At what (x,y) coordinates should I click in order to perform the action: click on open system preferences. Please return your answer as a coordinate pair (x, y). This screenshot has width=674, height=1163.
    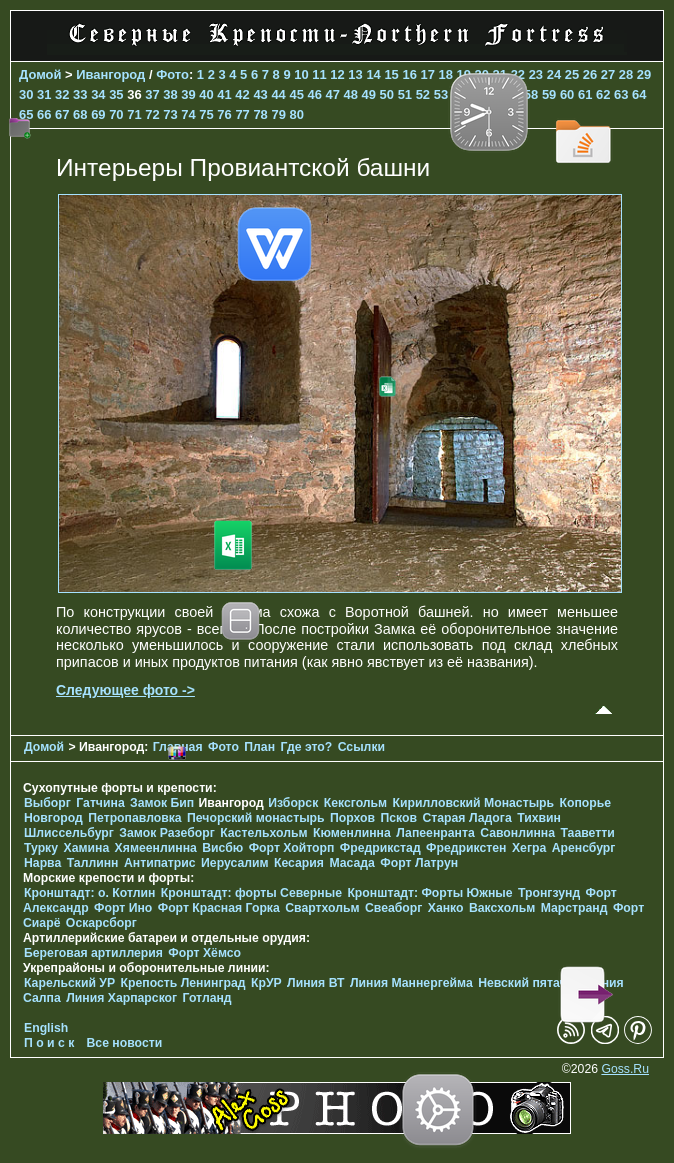
    Looking at the image, I should click on (438, 1111).